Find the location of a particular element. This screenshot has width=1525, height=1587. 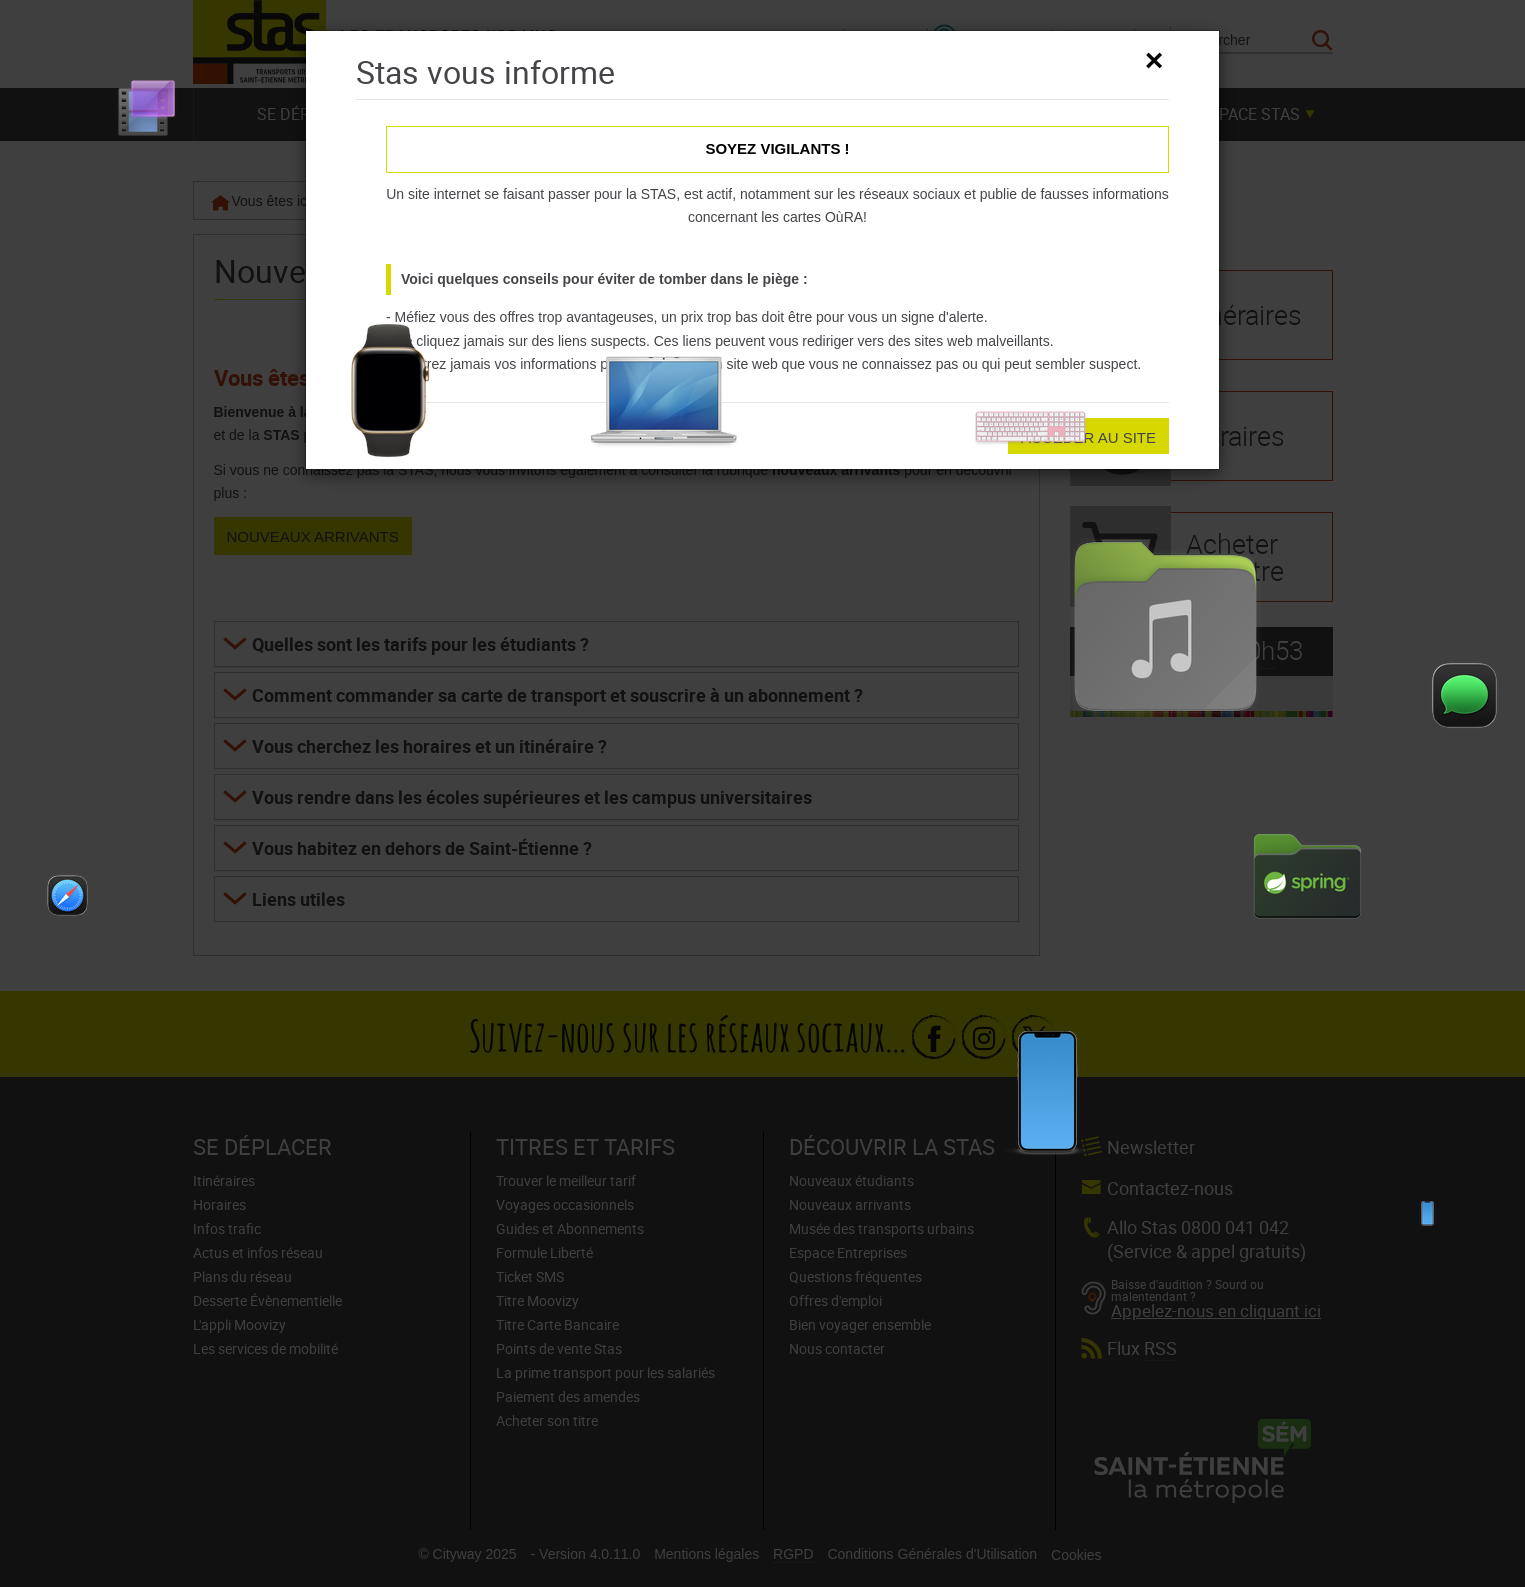

iPhone XS Max device connected to your Mac is located at coordinates (1427, 1213).